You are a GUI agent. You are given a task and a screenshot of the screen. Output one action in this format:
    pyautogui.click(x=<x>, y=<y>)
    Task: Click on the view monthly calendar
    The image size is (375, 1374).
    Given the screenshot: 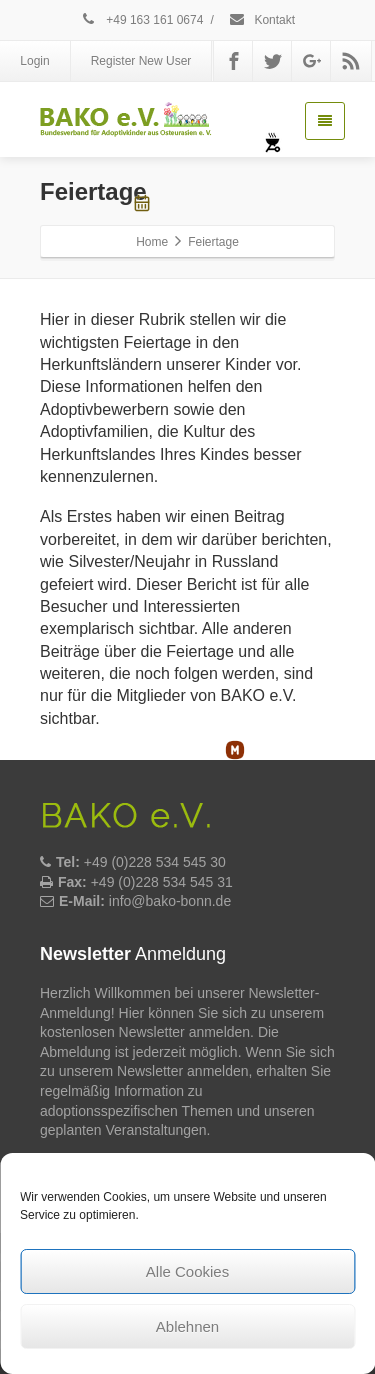 What is the action you would take?
    pyautogui.click(x=142, y=203)
    